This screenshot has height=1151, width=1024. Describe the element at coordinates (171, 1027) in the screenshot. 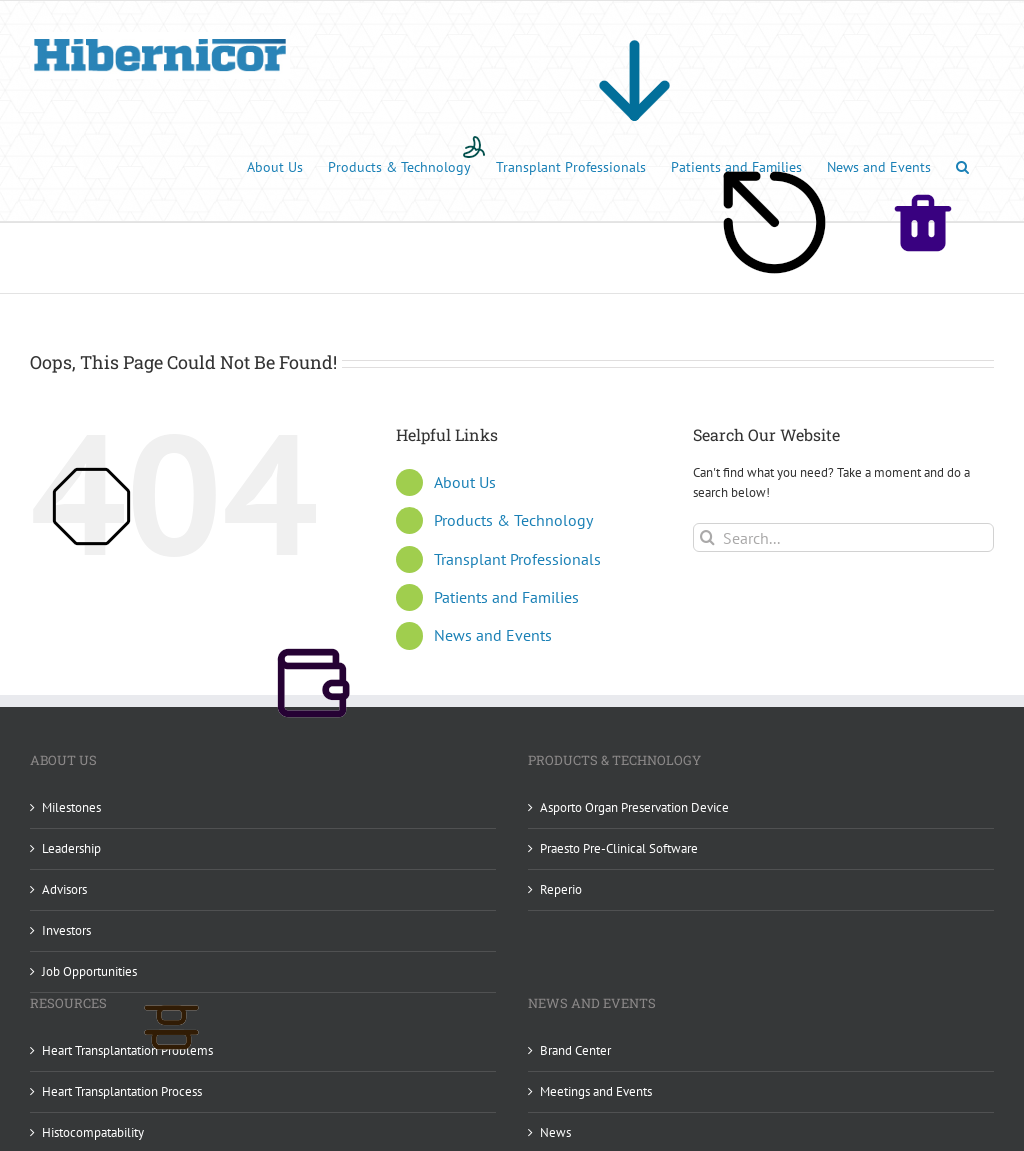

I see `align objects to the top edge with vertical distribution` at that location.